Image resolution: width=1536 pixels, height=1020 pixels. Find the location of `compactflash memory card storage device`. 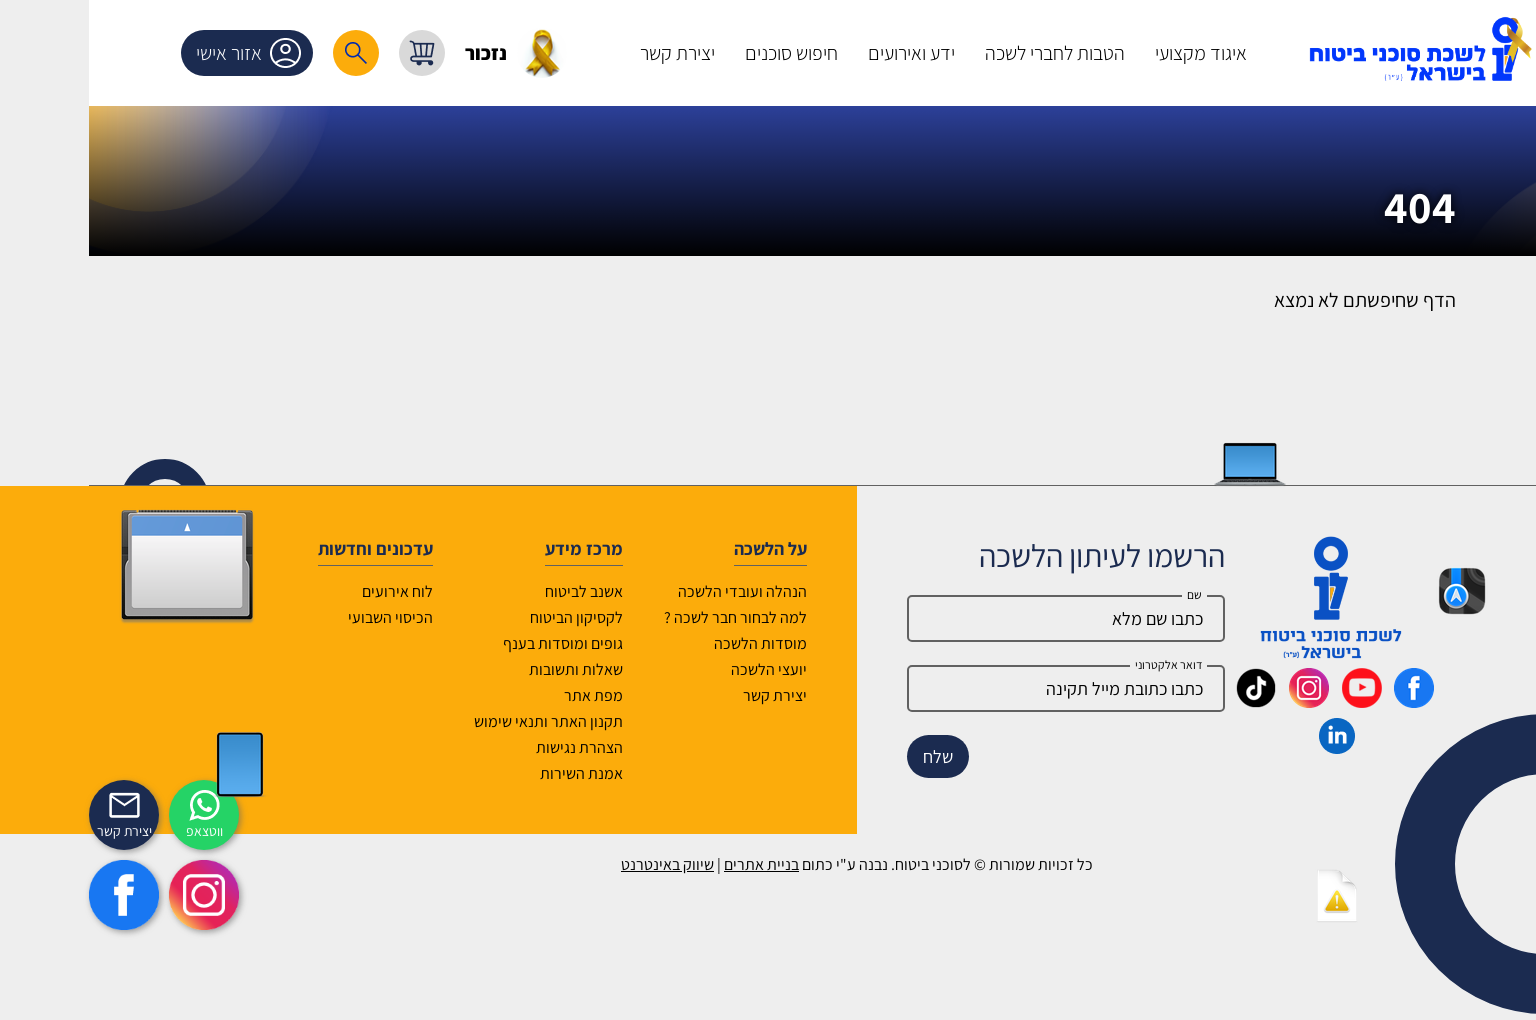

compactflash memory card storage device is located at coordinates (186, 562).